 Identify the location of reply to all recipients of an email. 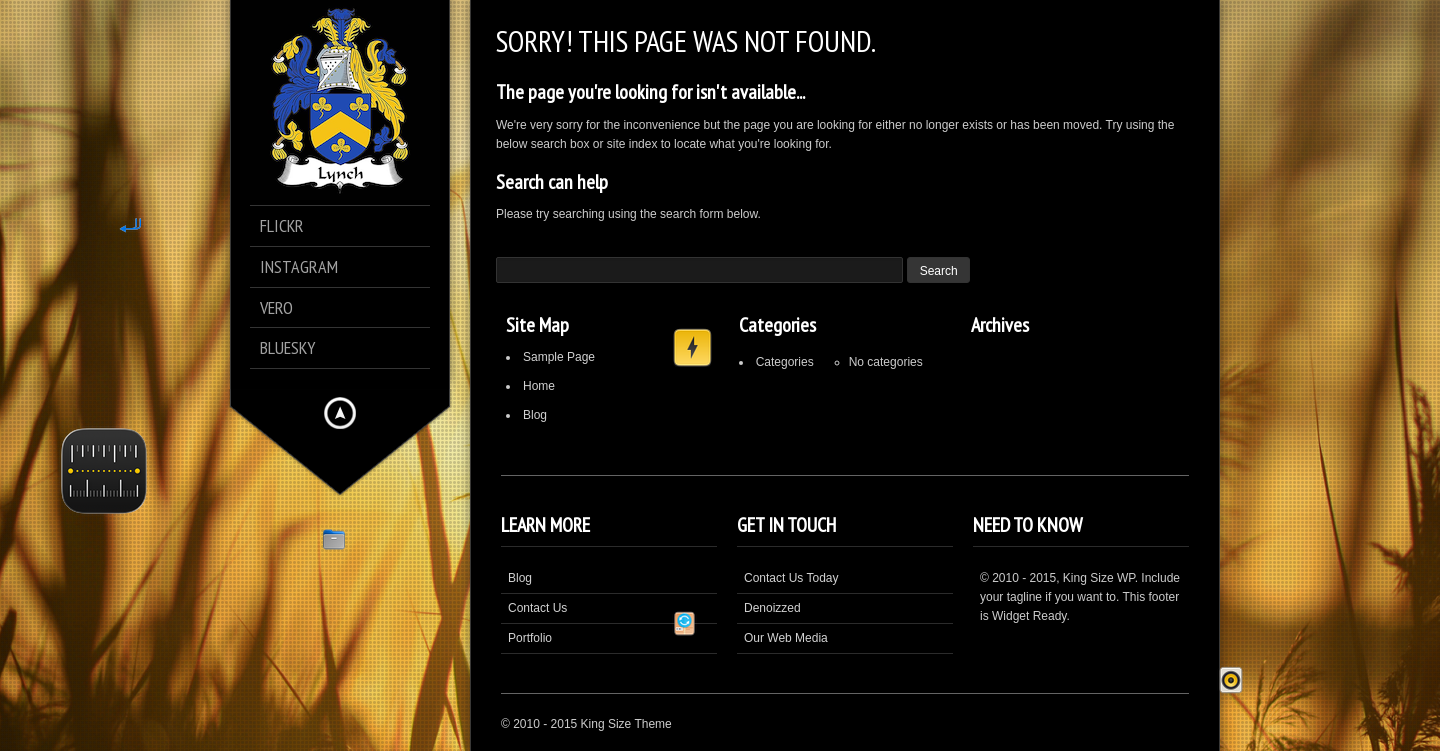
(130, 224).